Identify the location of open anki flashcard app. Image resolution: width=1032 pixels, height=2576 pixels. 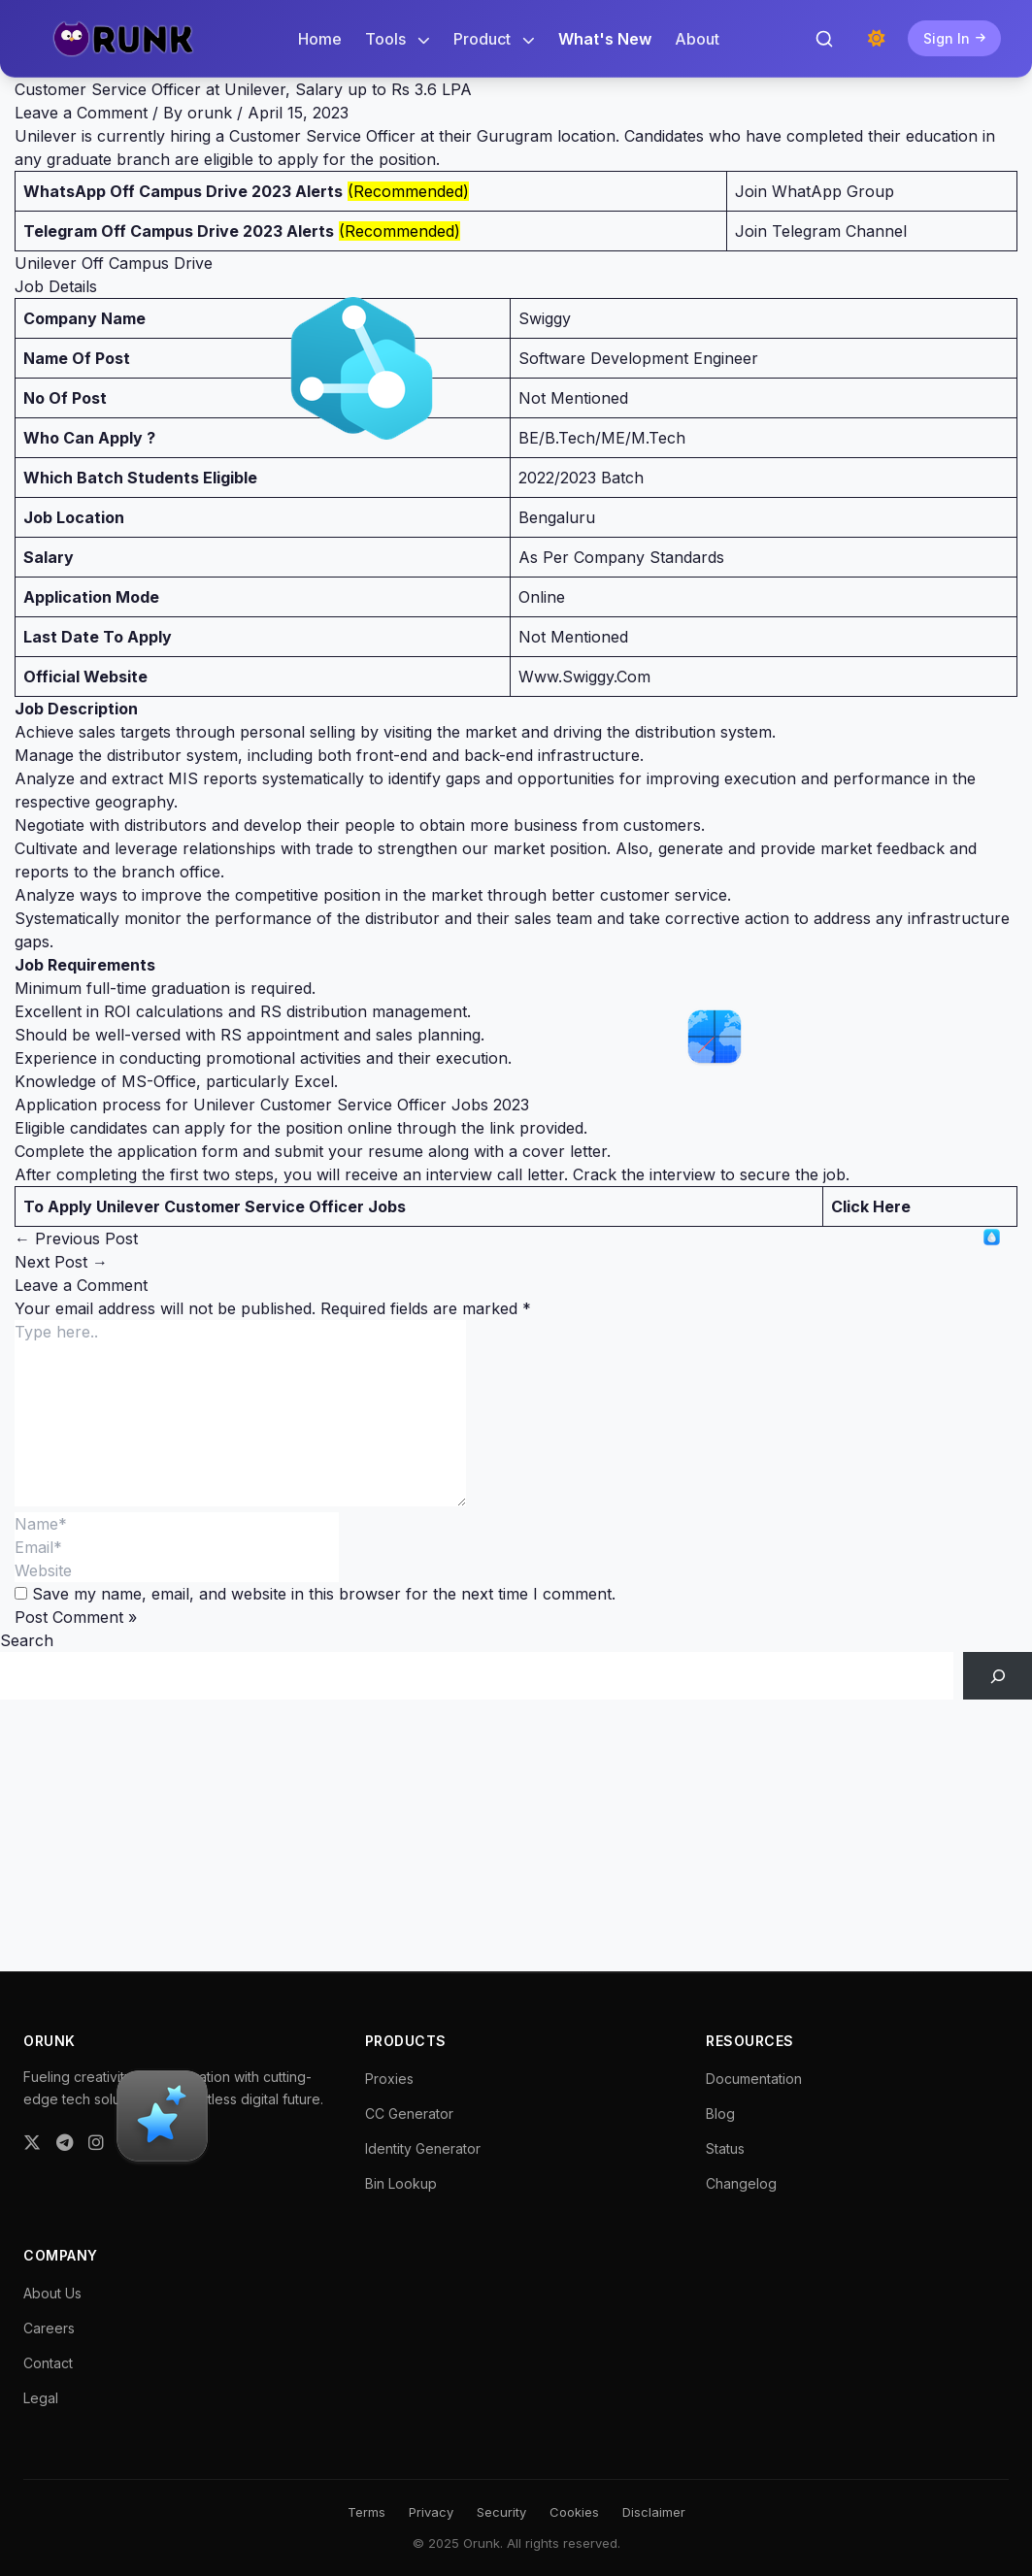
(162, 2116).